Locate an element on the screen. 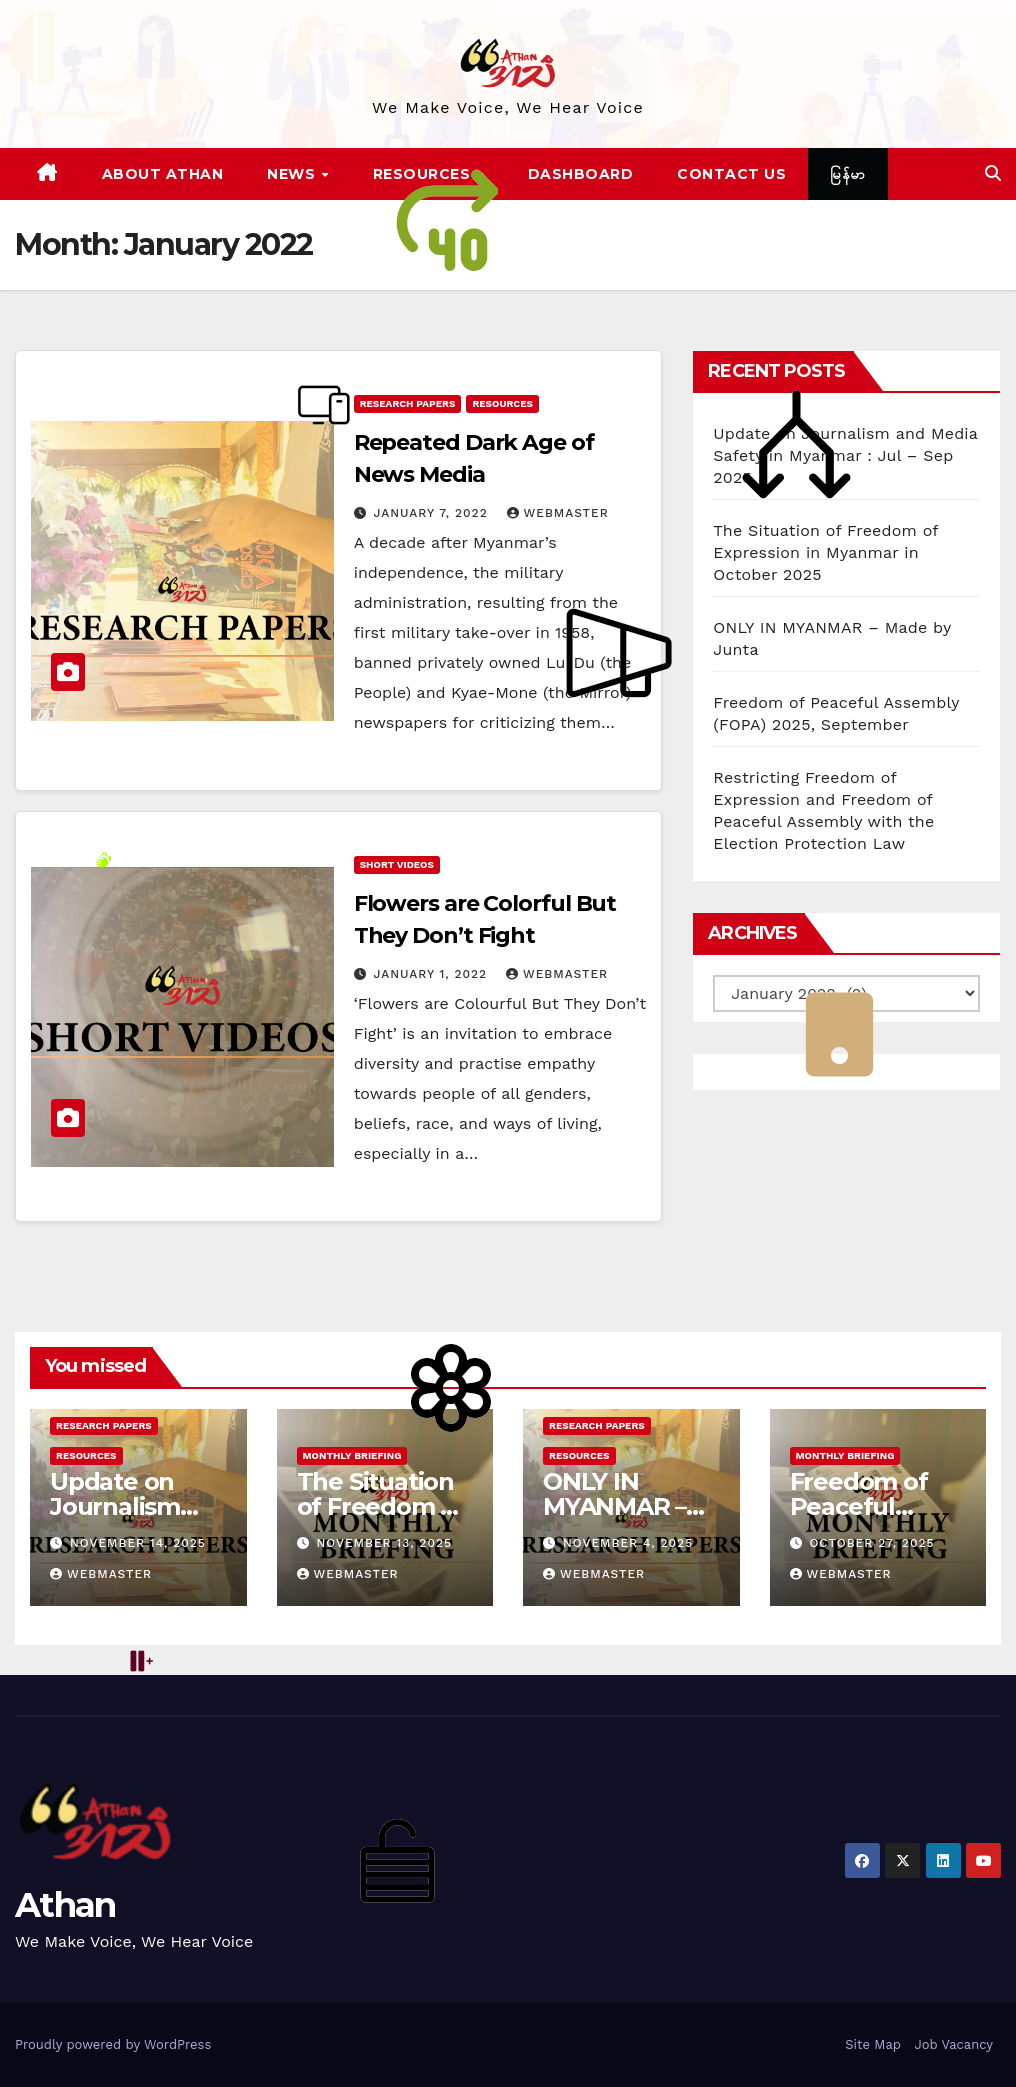 The width and height of the screenshot is (1016, 2087). access garden or plant care features is located at coordinates (451, 1388).